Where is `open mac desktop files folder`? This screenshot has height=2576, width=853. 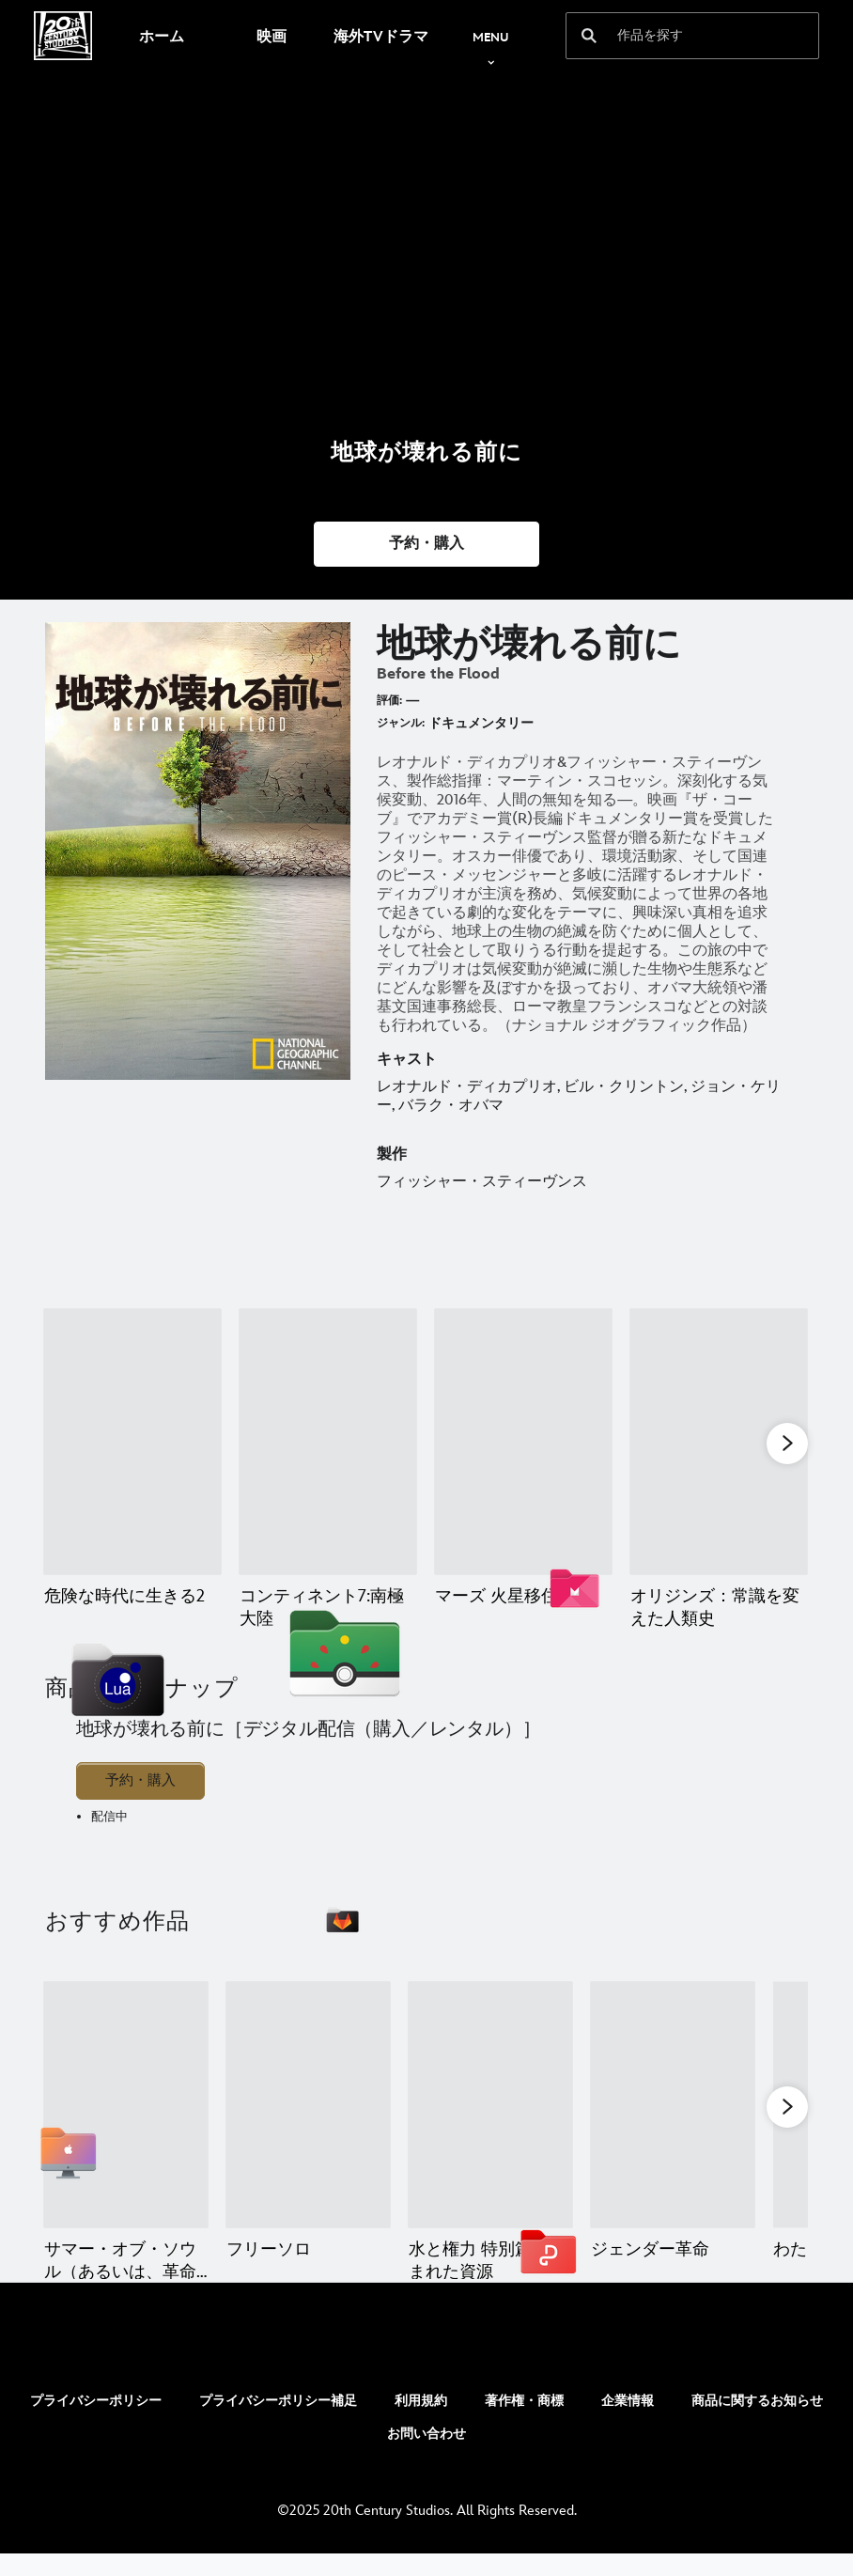 open mac desktop files folder is located at coordinates (68, 2150).